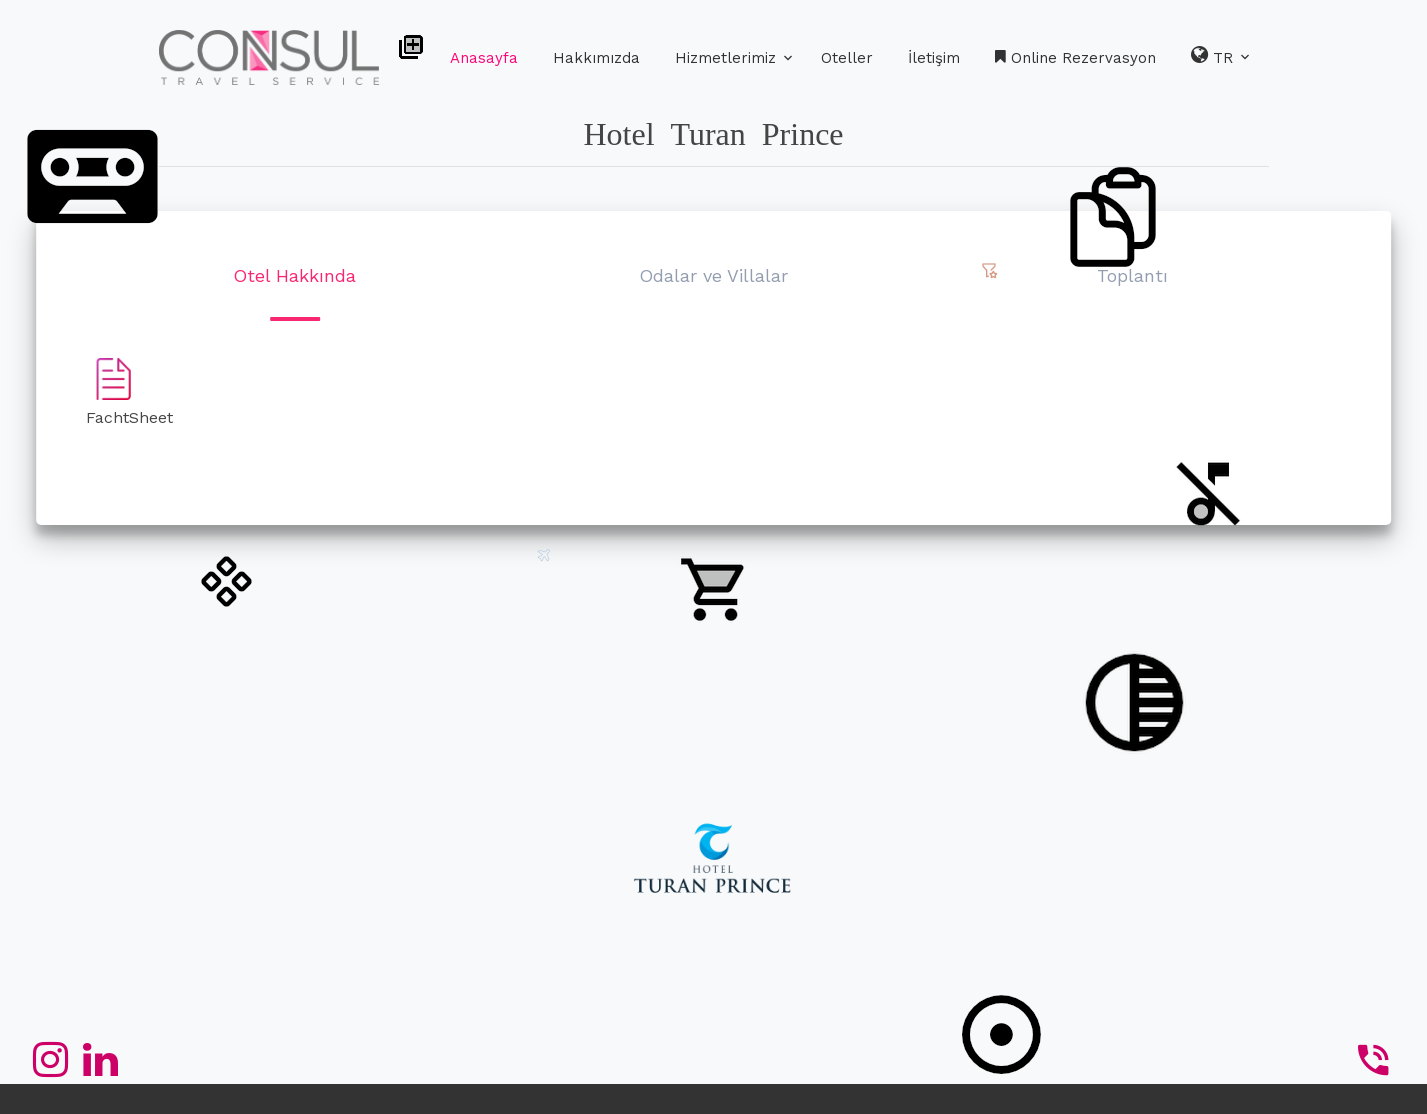 Image resolution: width=1427 pixels, height=1114 pixels. What do you see at coordinates (411, 47) in the screenshot?
I see `add a new photo to your collection` at bounding box center [411, 47].